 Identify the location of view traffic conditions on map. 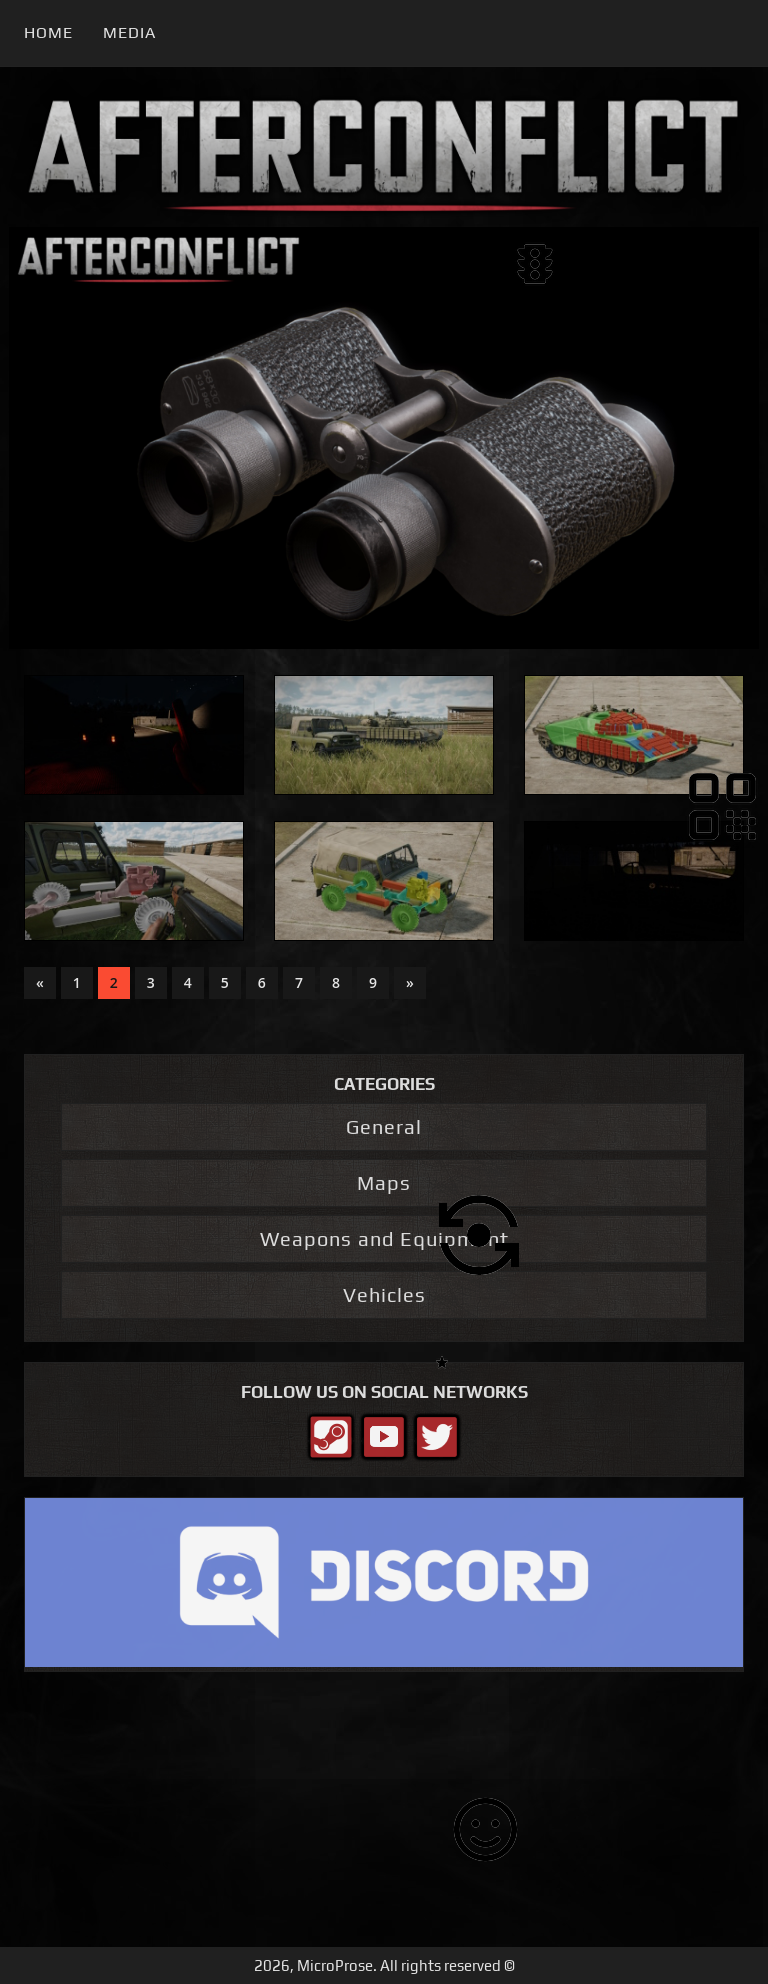
(535, 264).